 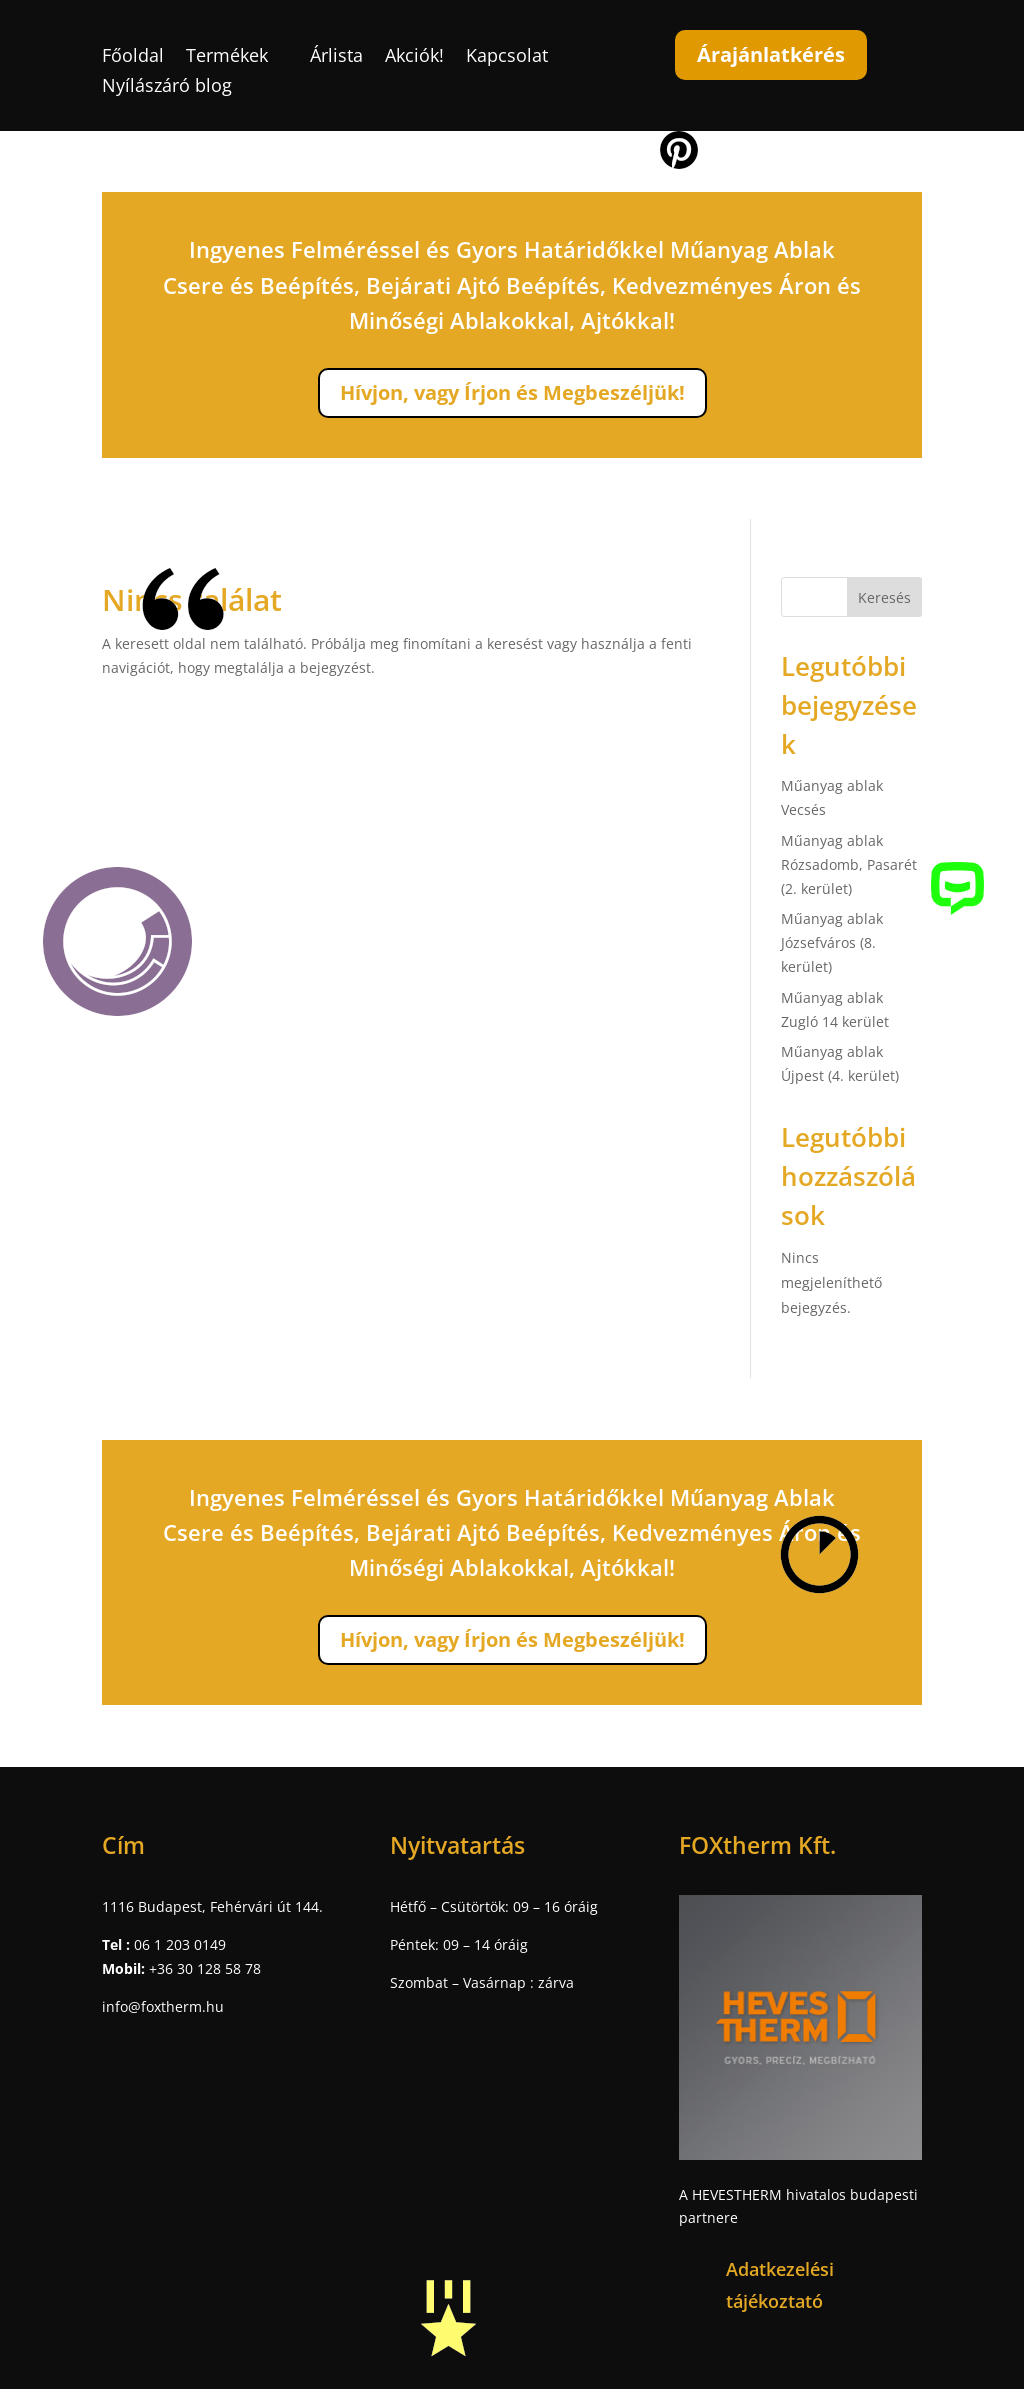 I want to click on sitecore branding or logo identifier, so click(x=117, y=941).